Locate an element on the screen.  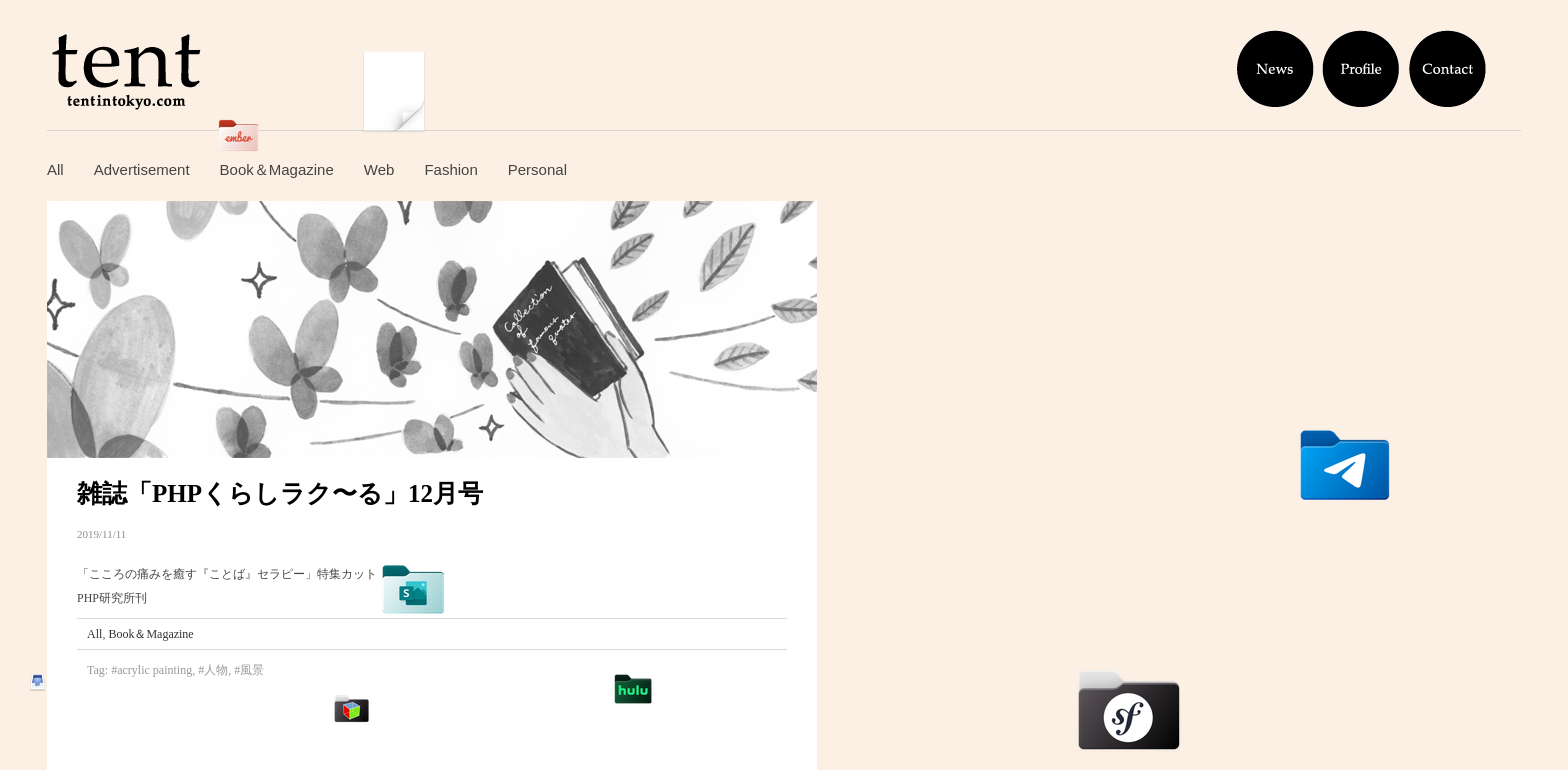
open folder containing Telegram files is located at coordinates (1344, 467).